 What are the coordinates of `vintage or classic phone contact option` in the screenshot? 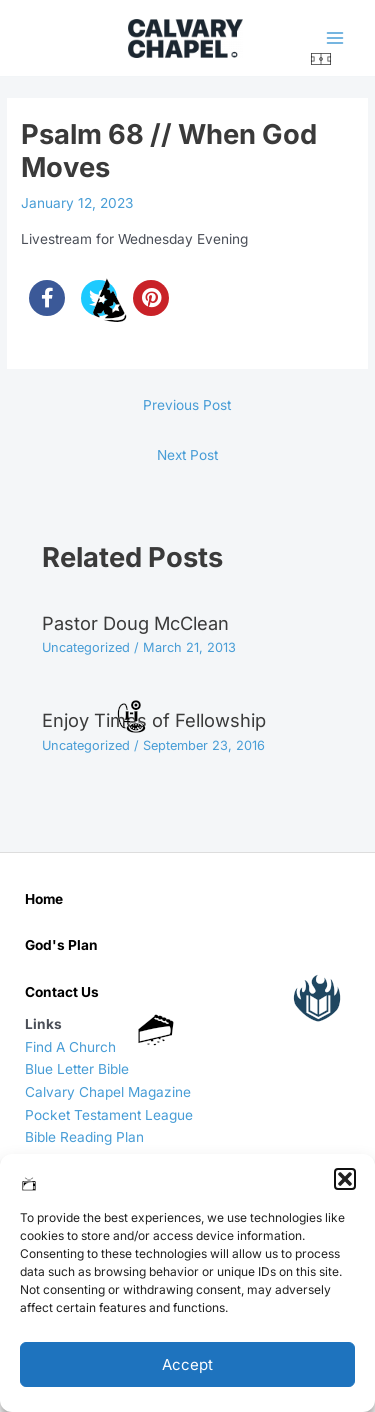 It's located at (131, 716).